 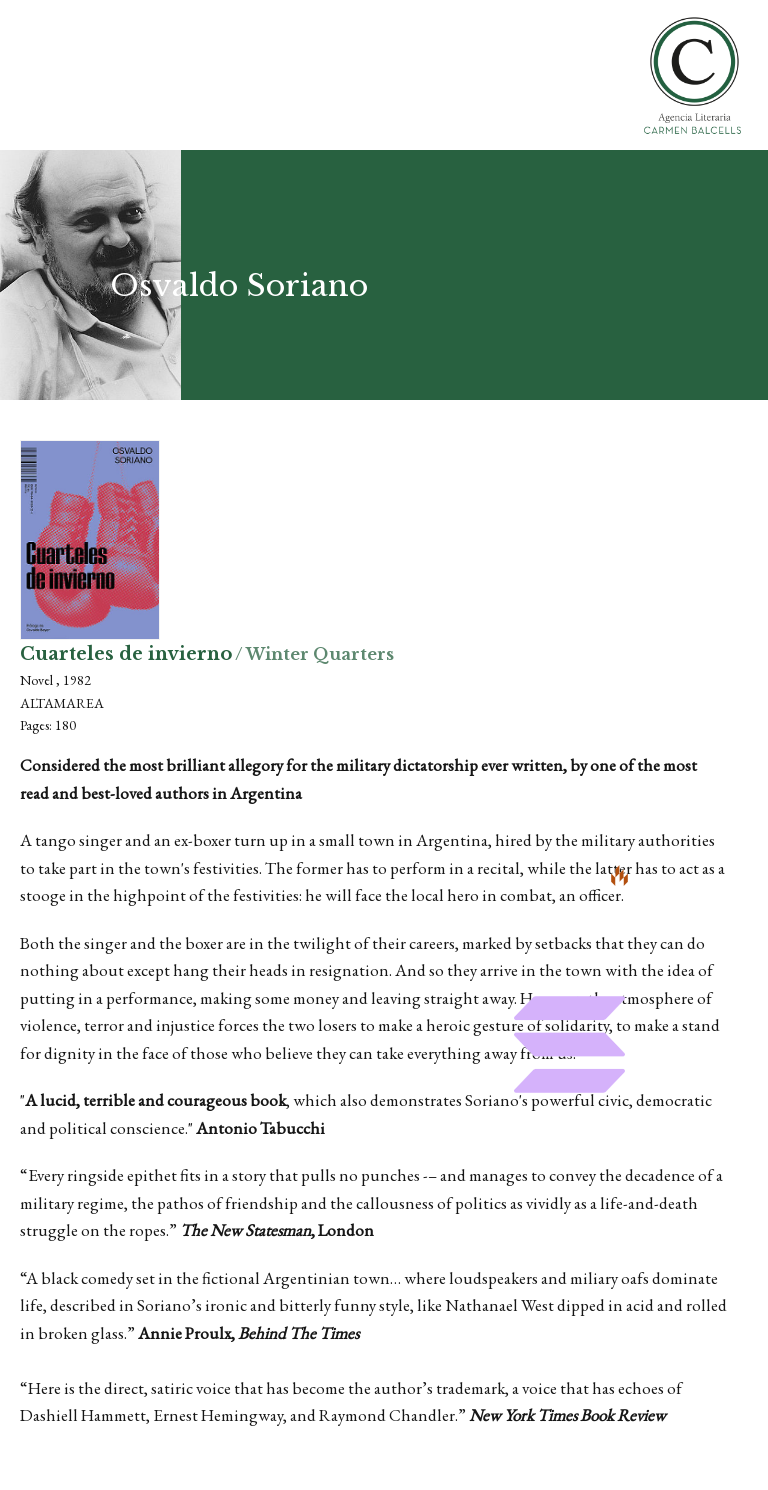 I want to click on lit web components library logo, so click(x=619, y=875).